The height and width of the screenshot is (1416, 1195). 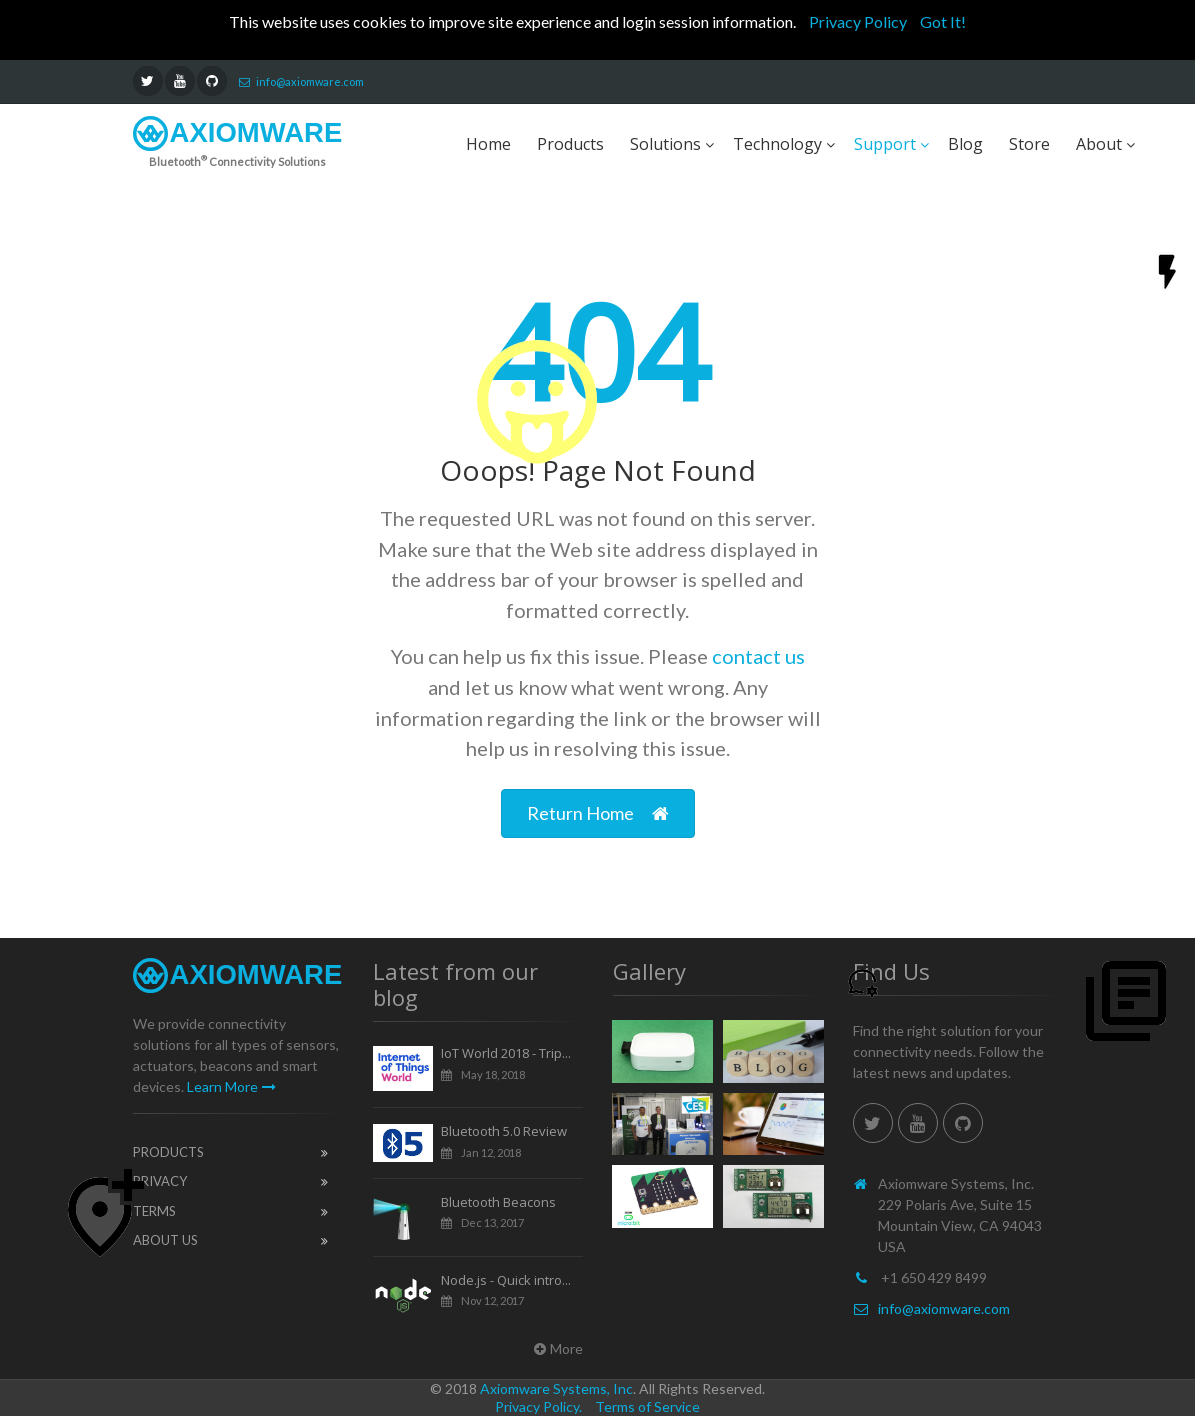 I want to click on add a new location pin to the map, so click(x=100, y=1213).